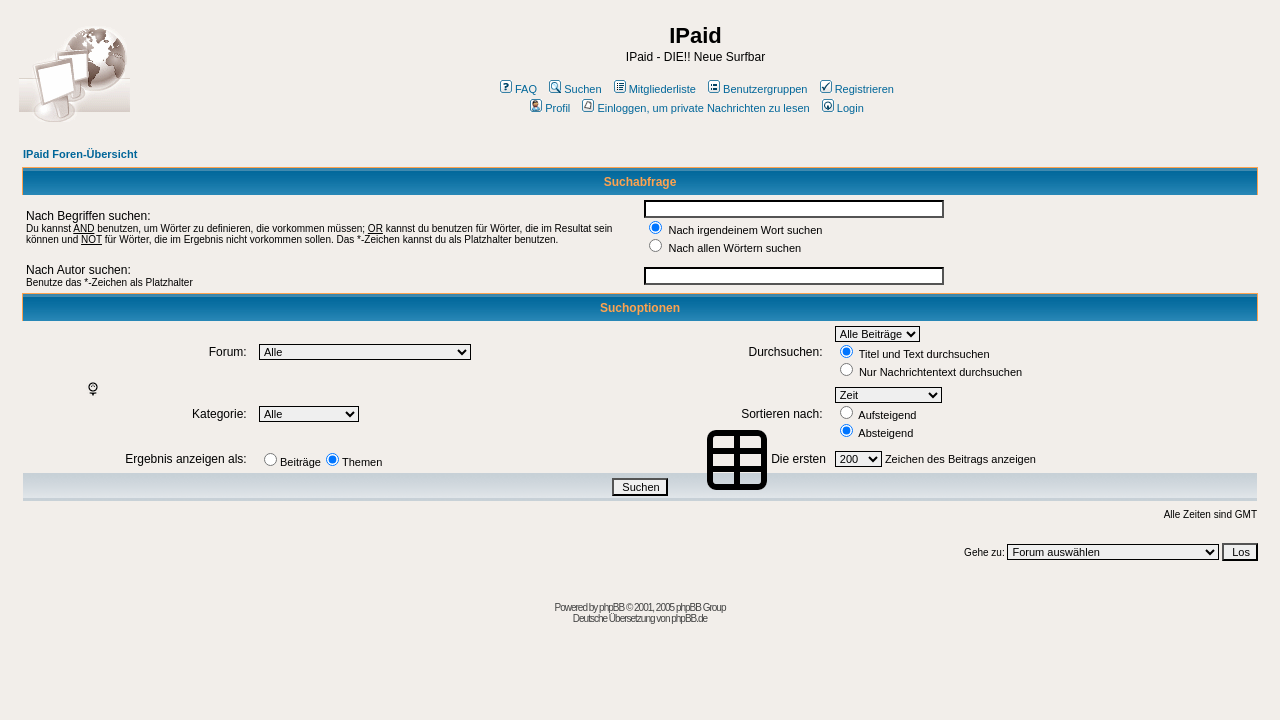  What do you see at coordinates (737, 460) in the screenshot?
I see `view data in table format` at bounding box center [737, 460].